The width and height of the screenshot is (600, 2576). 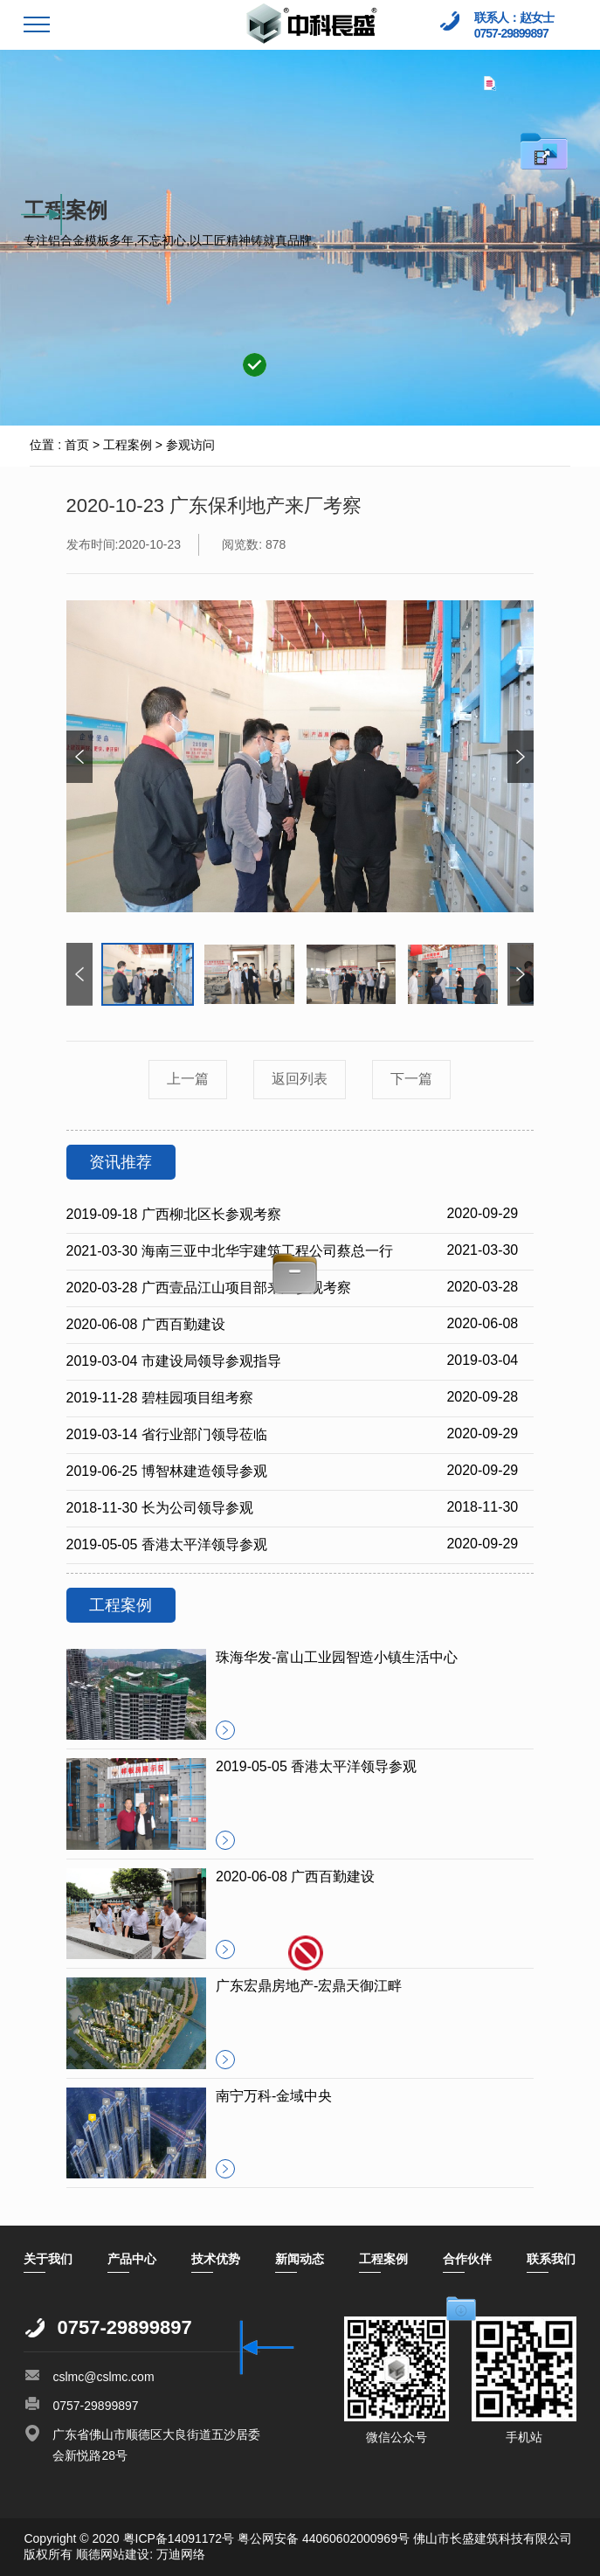 What do you see at coordinates (489, 83) in the screenshot?
I see `open sql database file in Visual Studio Code` at bounding box center [489, 83].